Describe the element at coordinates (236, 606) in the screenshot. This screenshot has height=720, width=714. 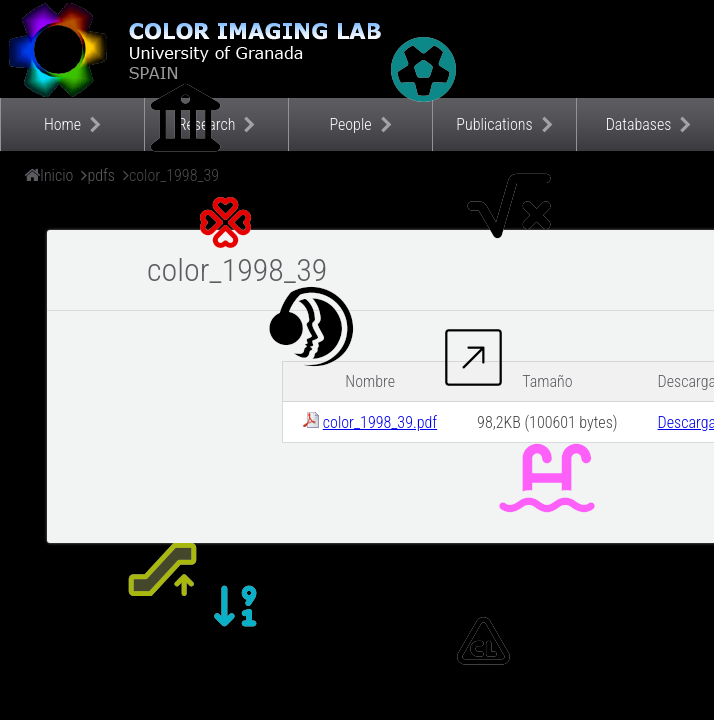
I see `sort numbers in descending order (9 to 1)` at that location.